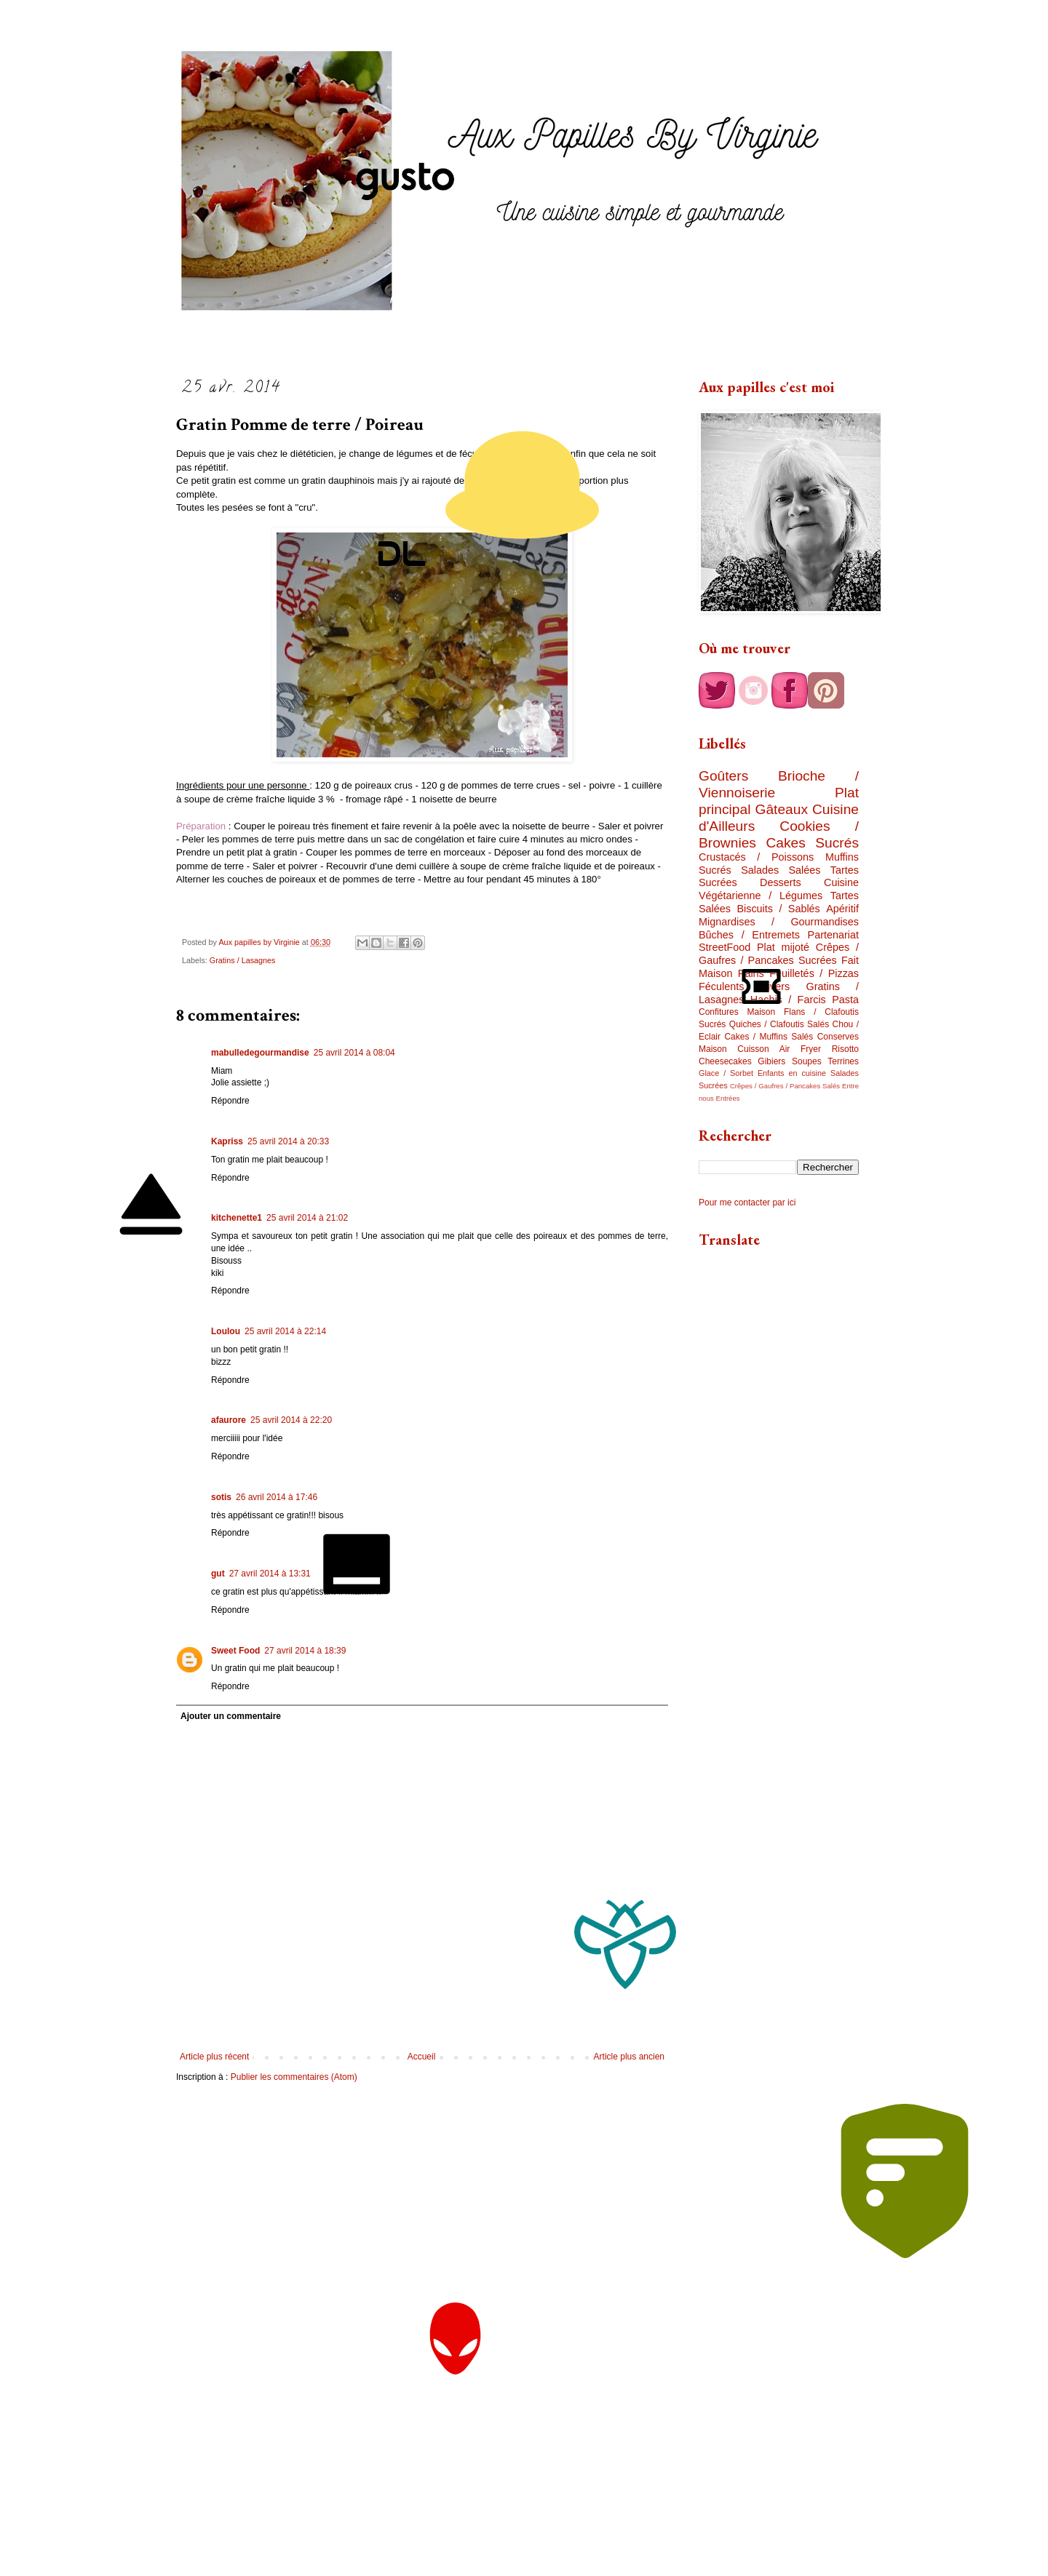  I want to click on access gusto payroll and HR services, so click(405, 181).